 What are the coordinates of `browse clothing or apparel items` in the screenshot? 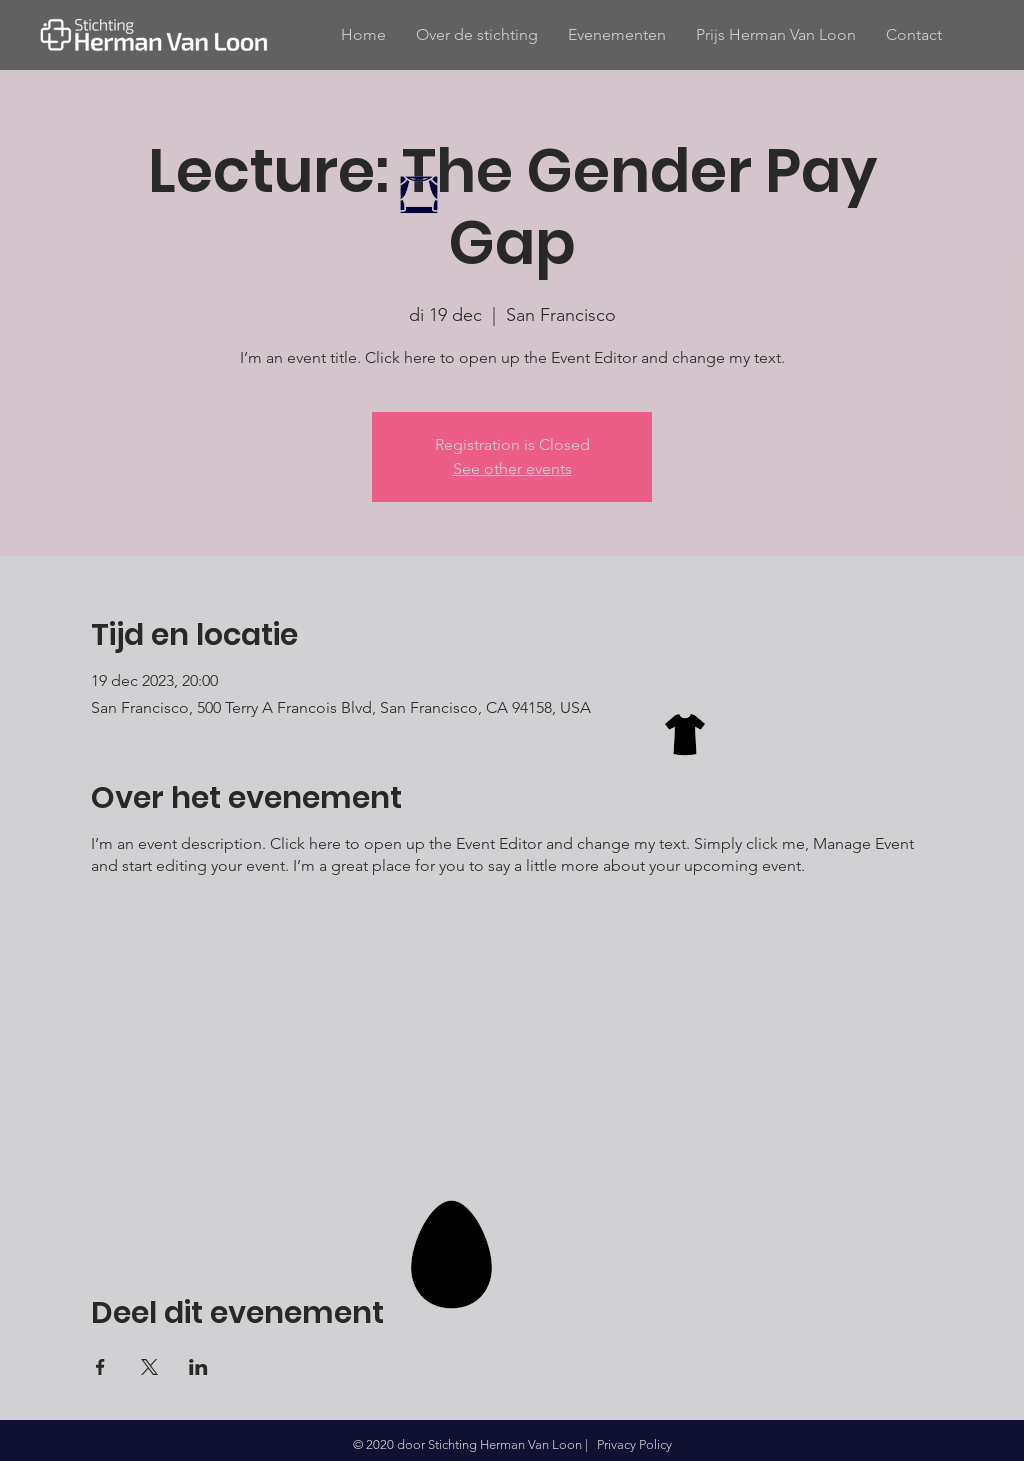 It's located at (685, 734).